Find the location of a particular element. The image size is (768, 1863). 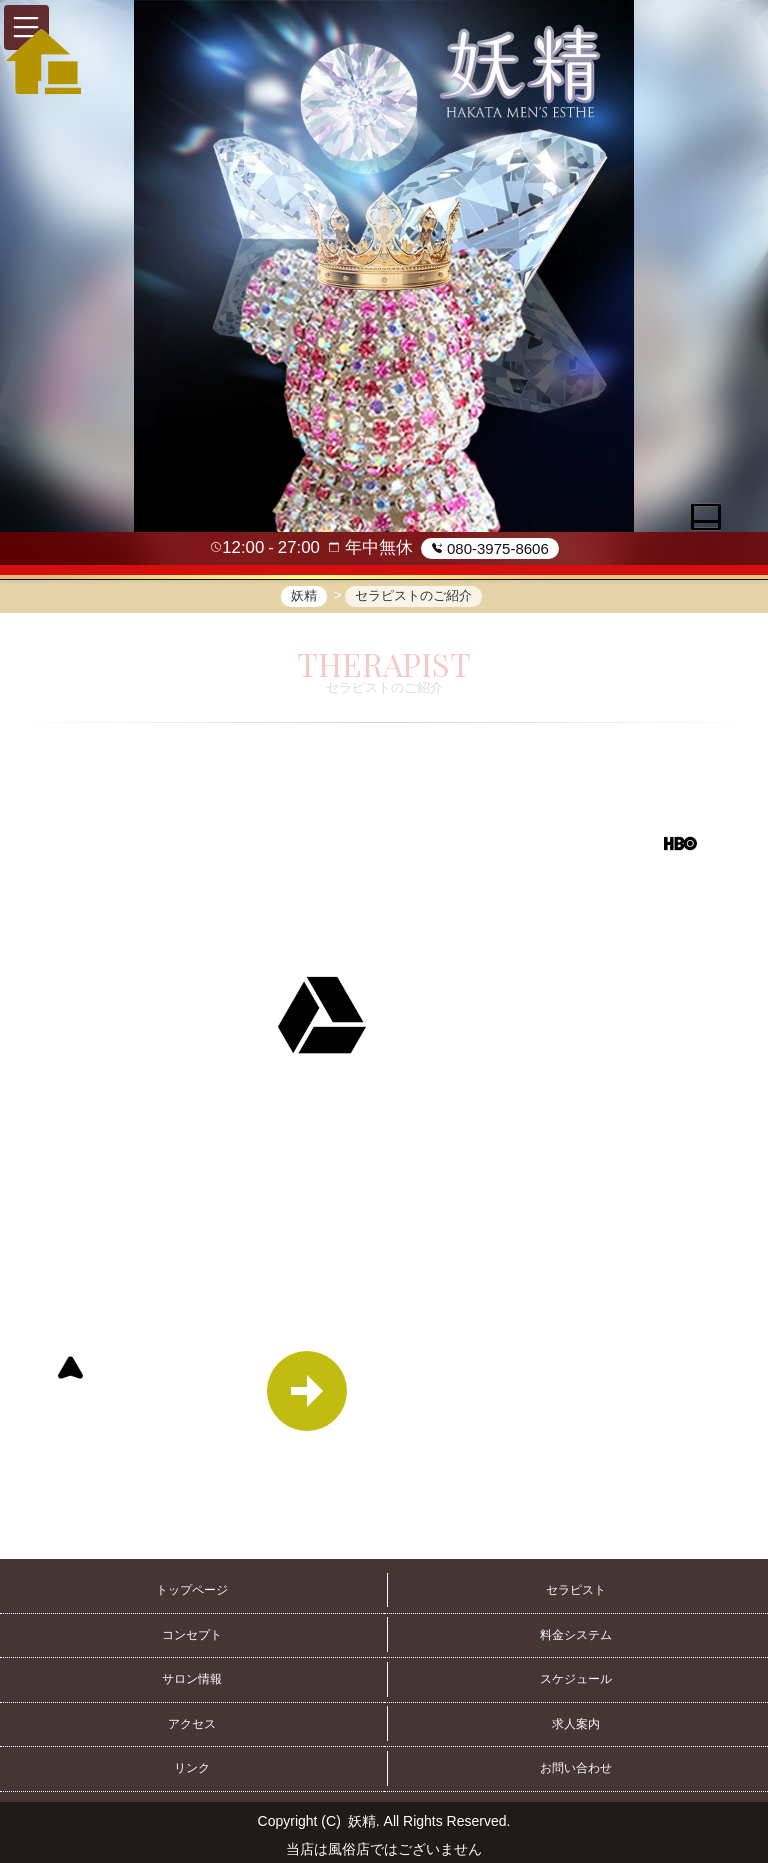

switch to bottom panel layout is located at coordinates (706, 517).